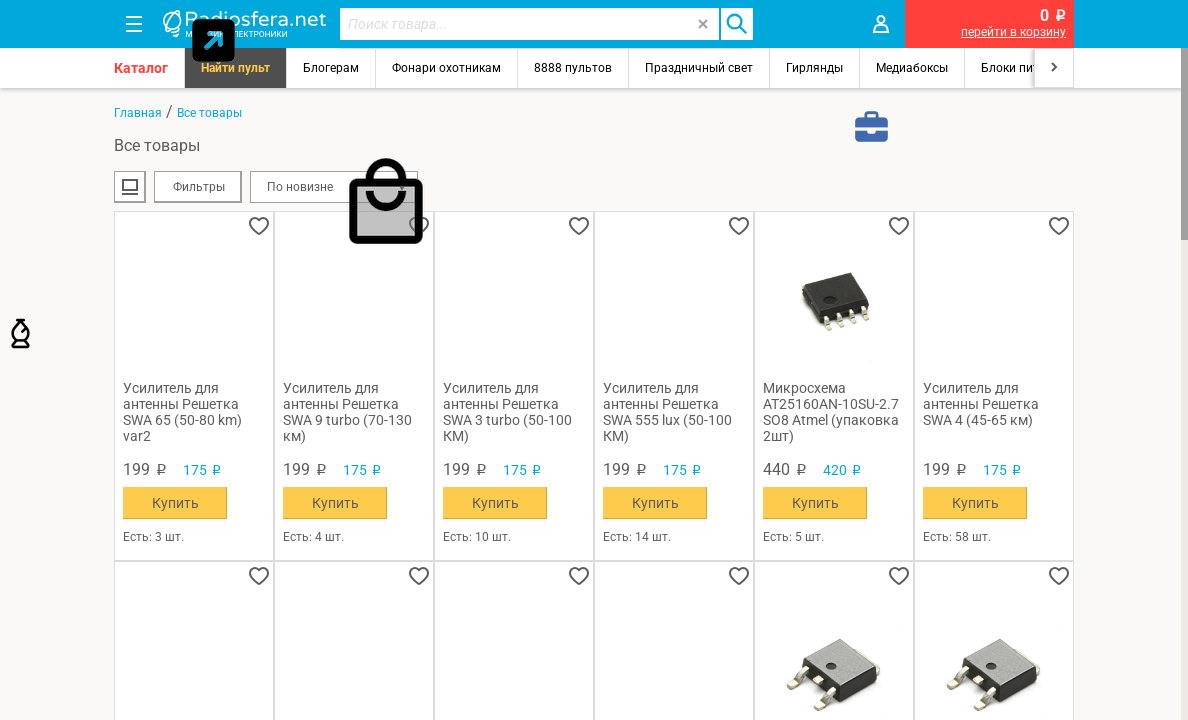  What do you see at coordinates (213, 40) in the screenshot?
I see `open link in a new window or tab` at bounding box center [213, 40].